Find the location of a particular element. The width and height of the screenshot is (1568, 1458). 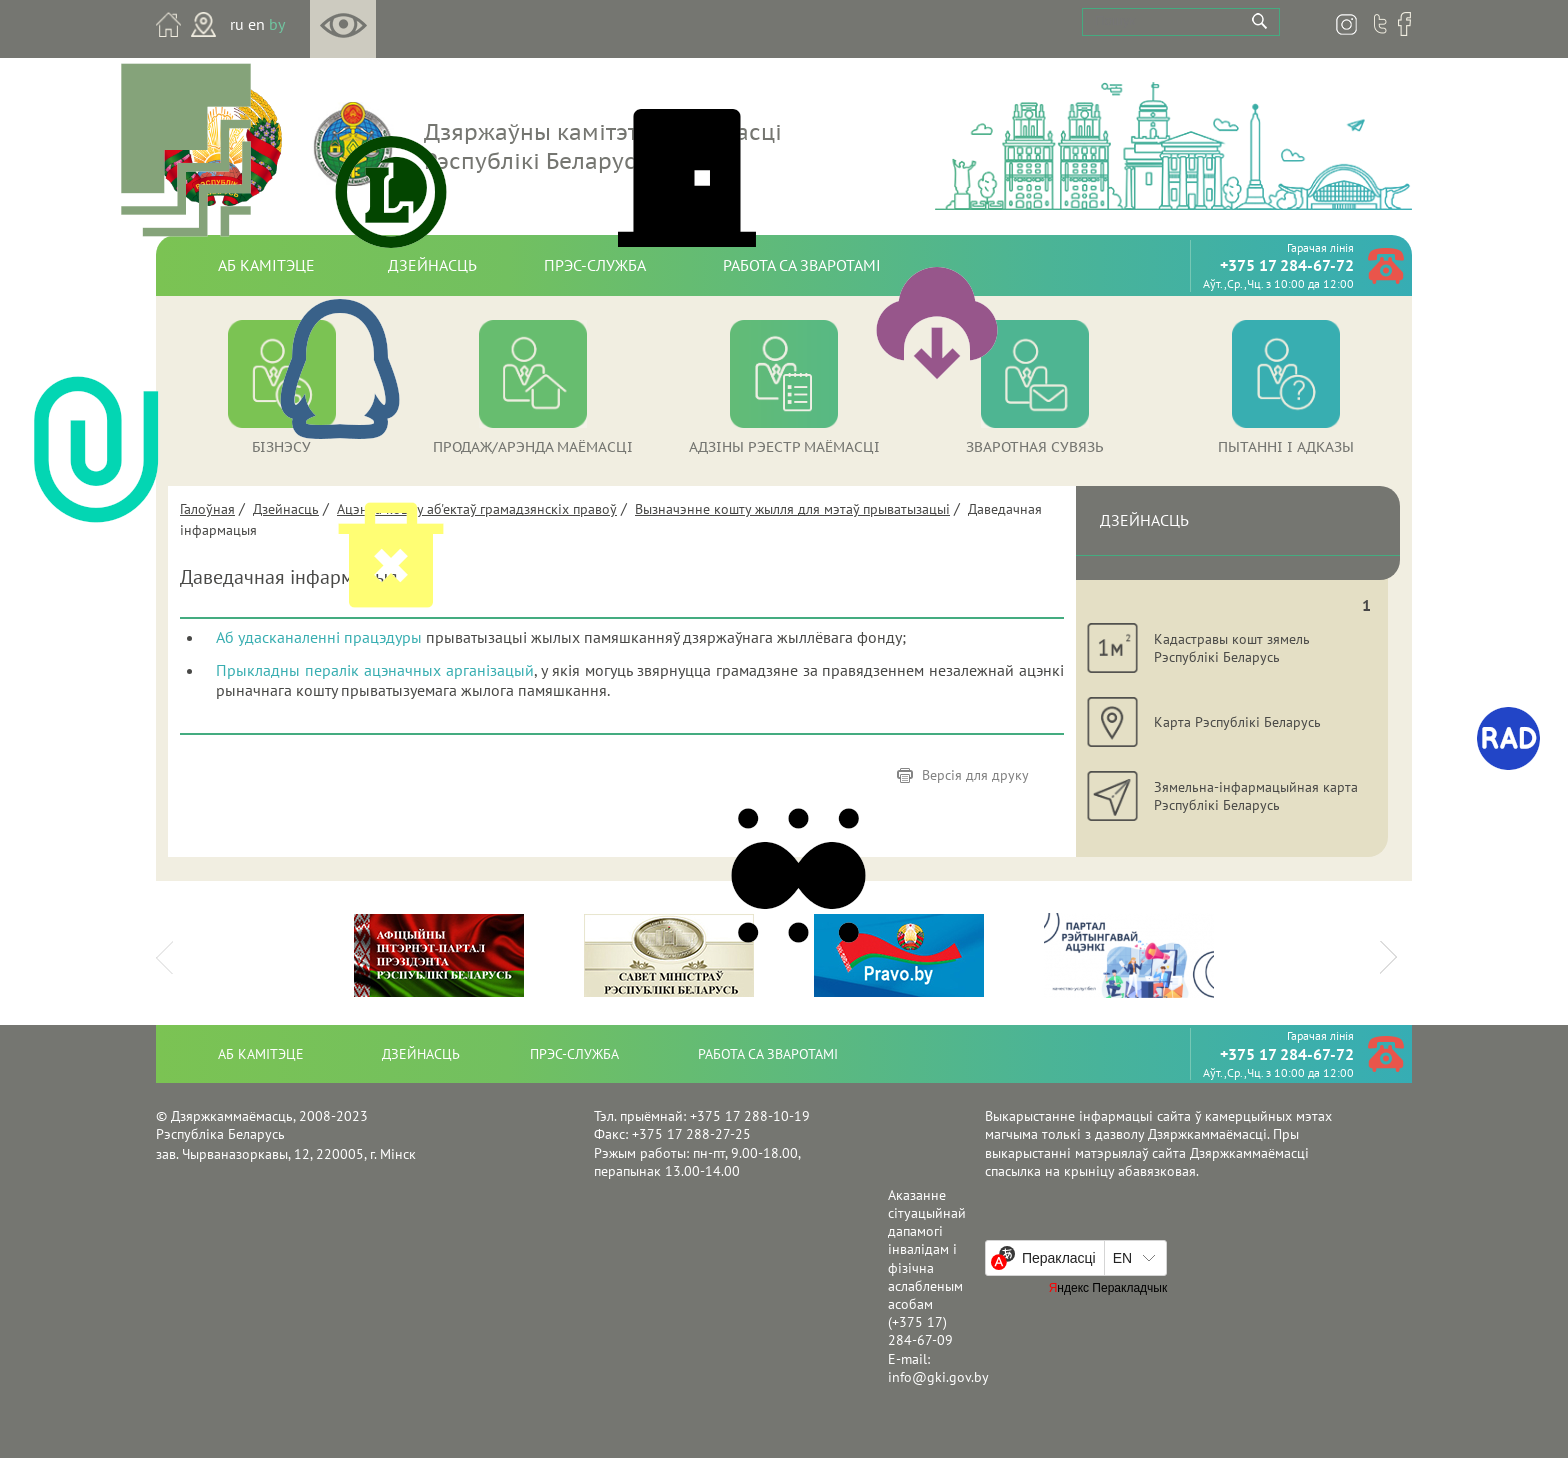

open QQ messenger app is located at coordinates (340, 369).